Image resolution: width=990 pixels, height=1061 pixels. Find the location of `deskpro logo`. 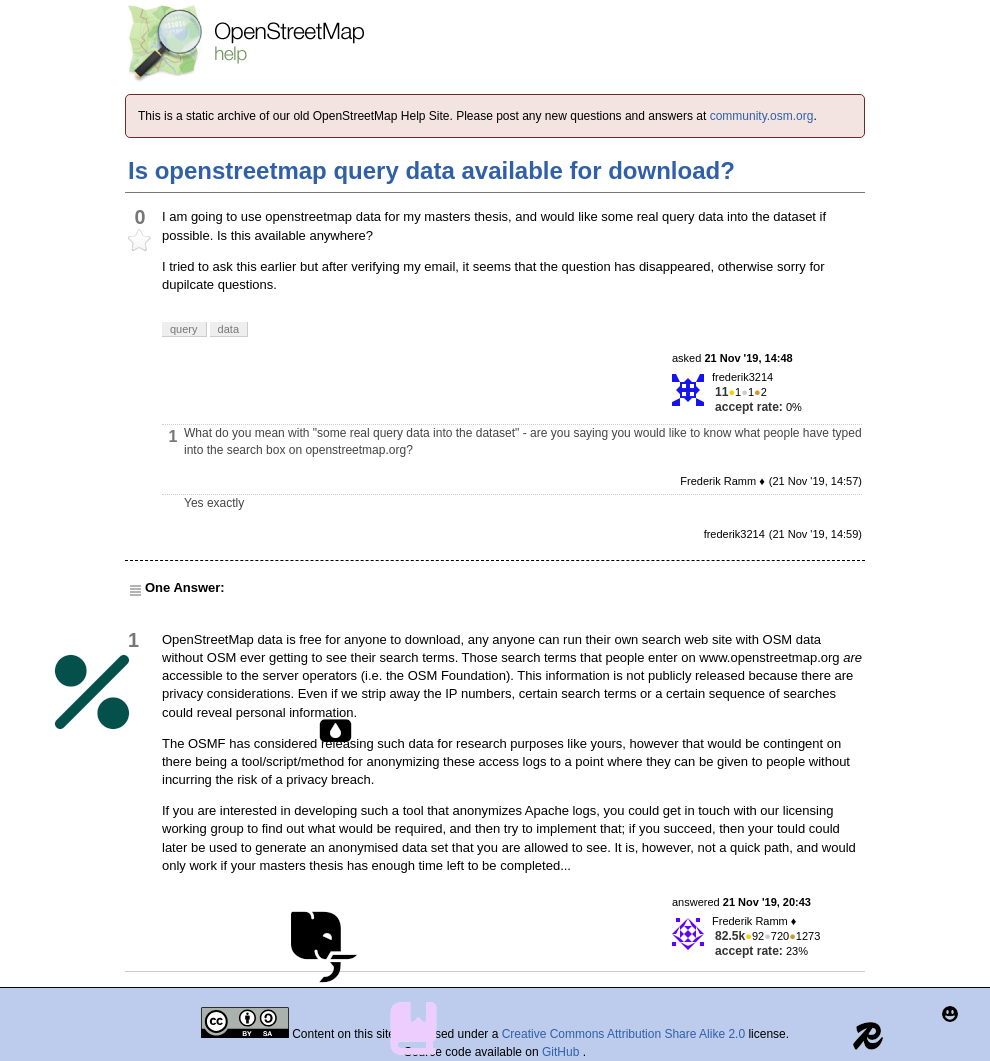

deskpro logo is located at coordinates (324, 947).